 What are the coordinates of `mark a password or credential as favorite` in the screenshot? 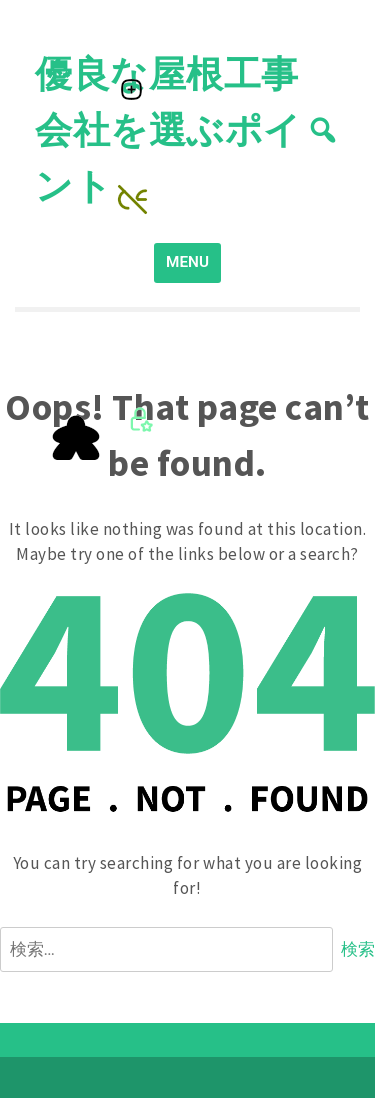 It's located at (140, 419).